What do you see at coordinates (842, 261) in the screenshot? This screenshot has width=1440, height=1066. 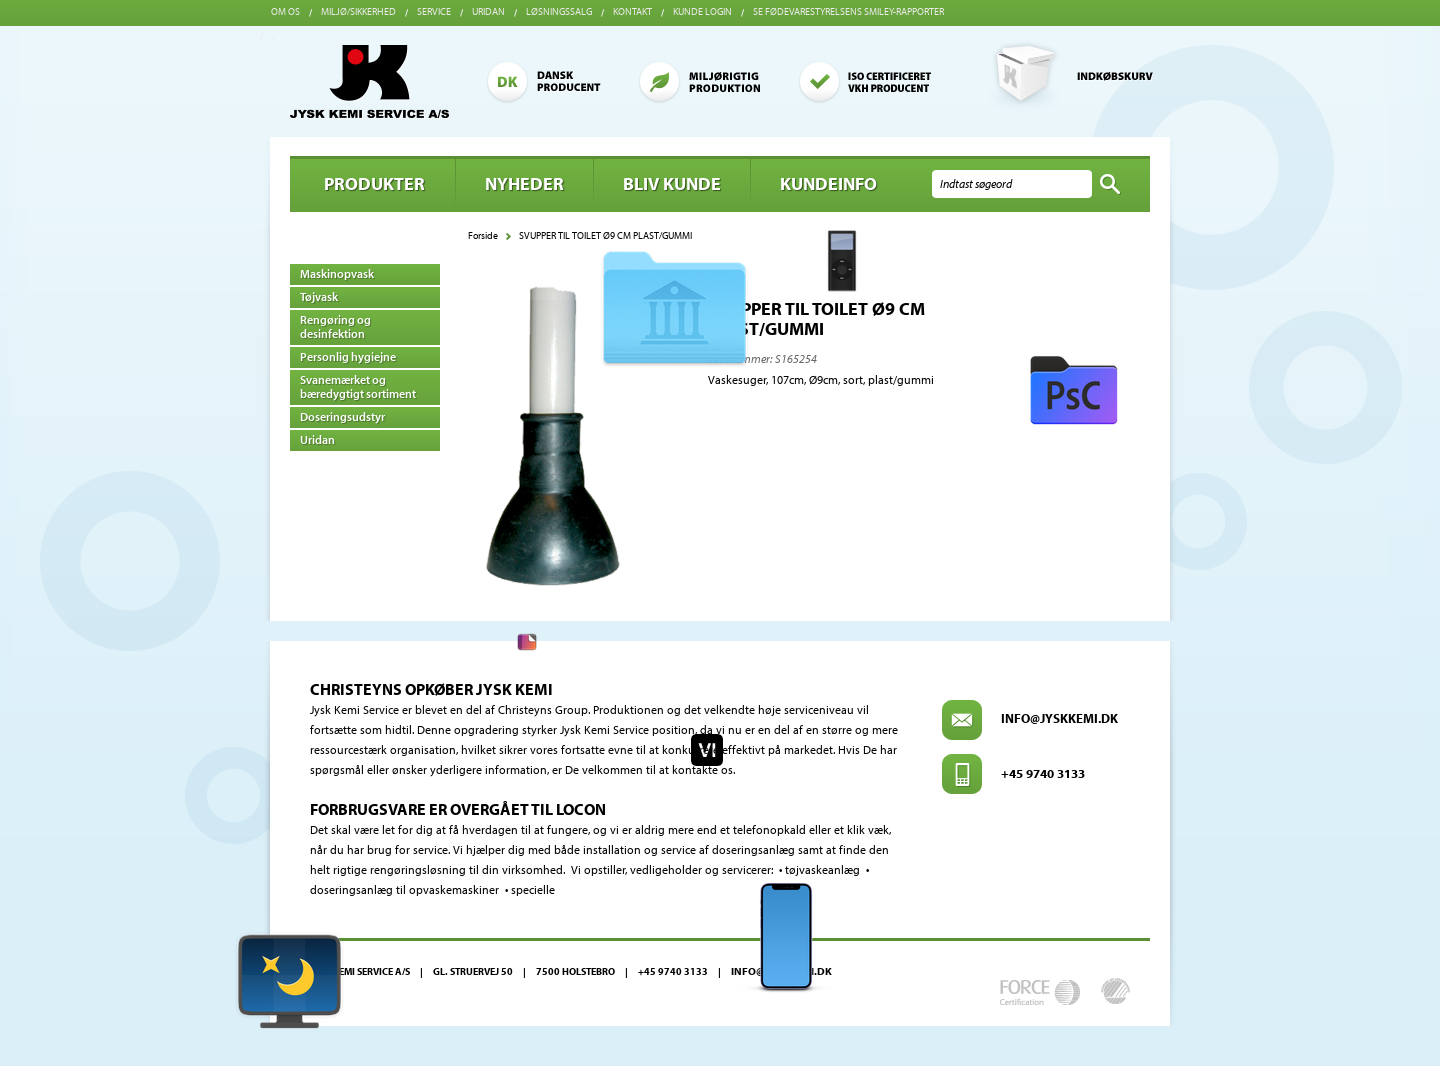 I see `iPod nano device connected` at bounding box center [842, 261].